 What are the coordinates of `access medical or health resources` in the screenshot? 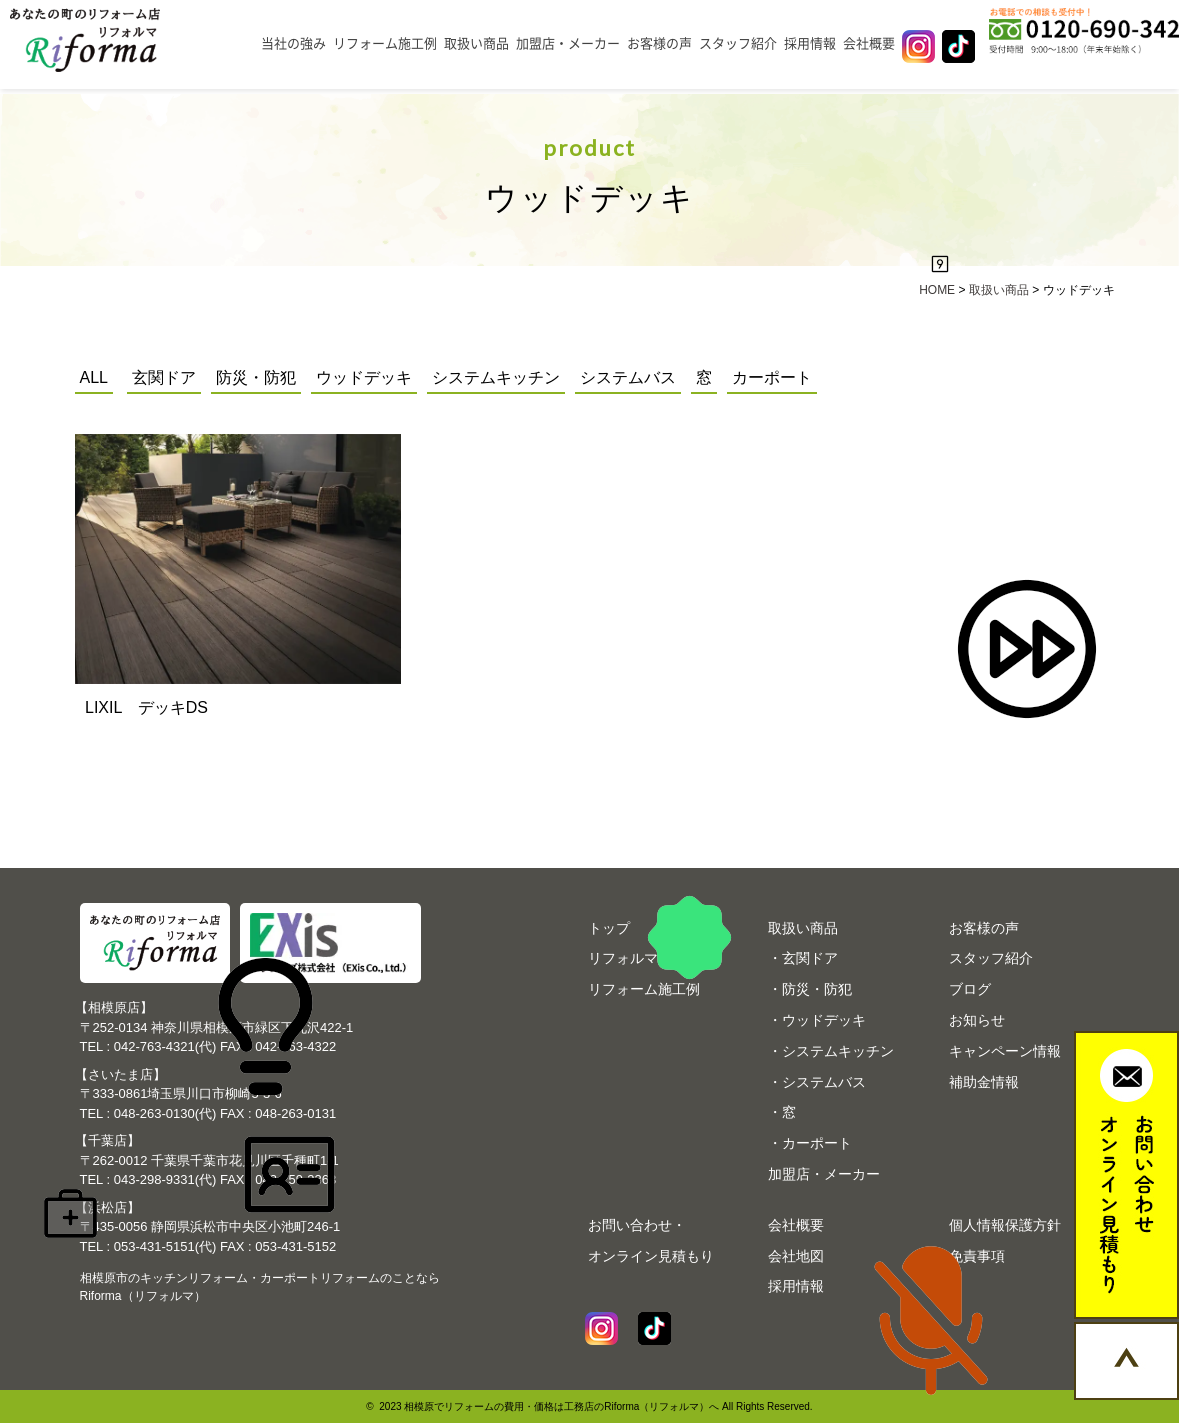 It's located at (70, 1215).